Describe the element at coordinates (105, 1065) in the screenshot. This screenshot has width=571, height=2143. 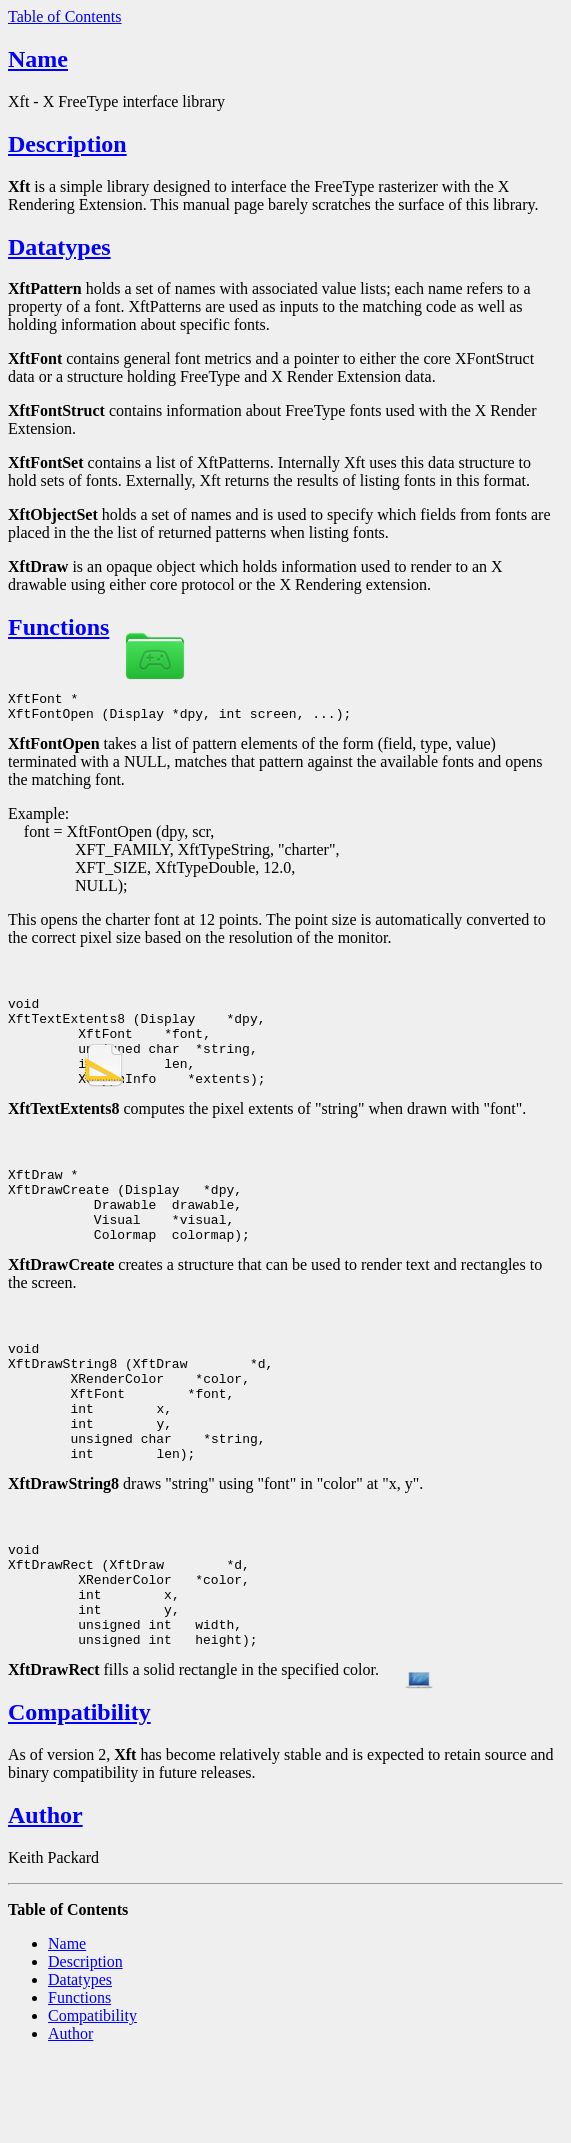
I see `configure page layout settings` at that location.